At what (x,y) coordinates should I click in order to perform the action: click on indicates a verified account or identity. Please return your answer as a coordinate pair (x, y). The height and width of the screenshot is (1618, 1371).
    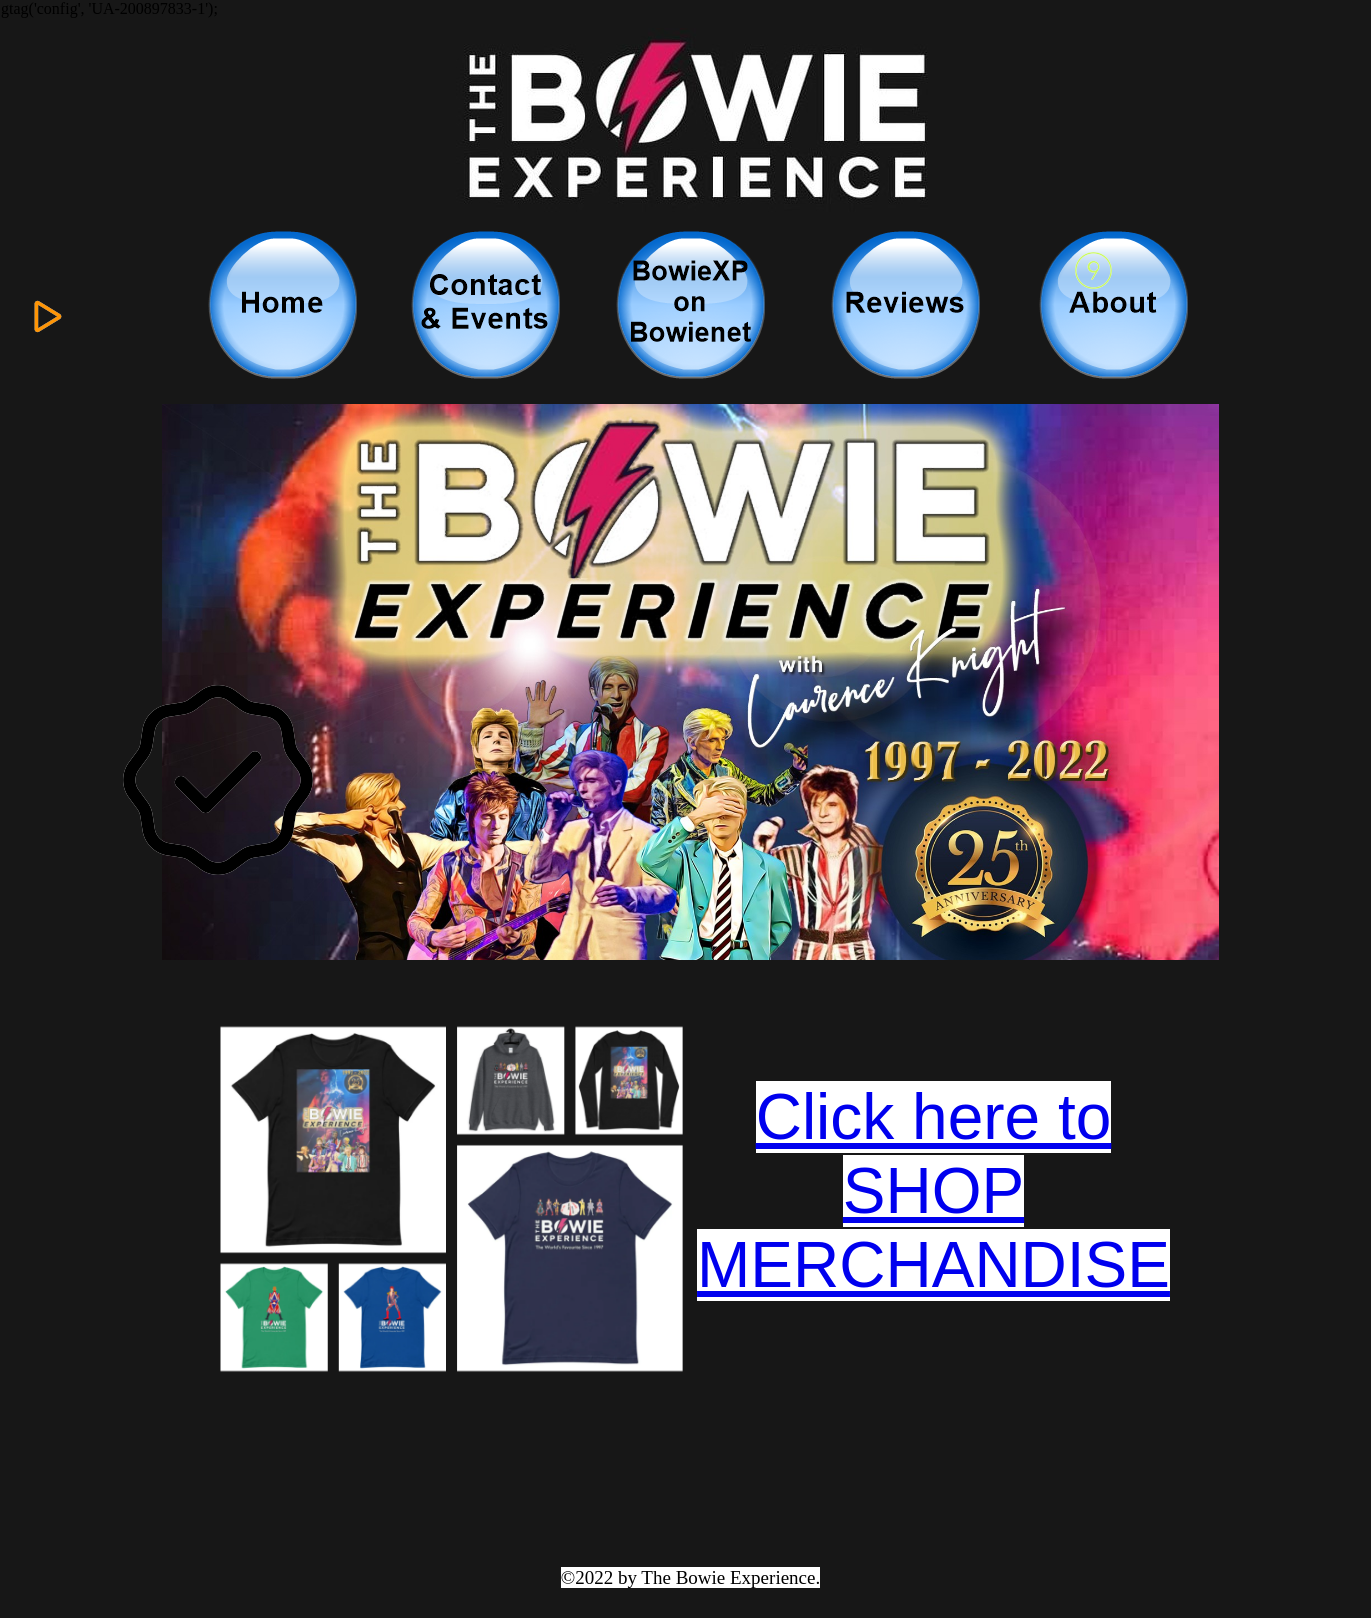
    Looking at the image, I should click on (218, 780).